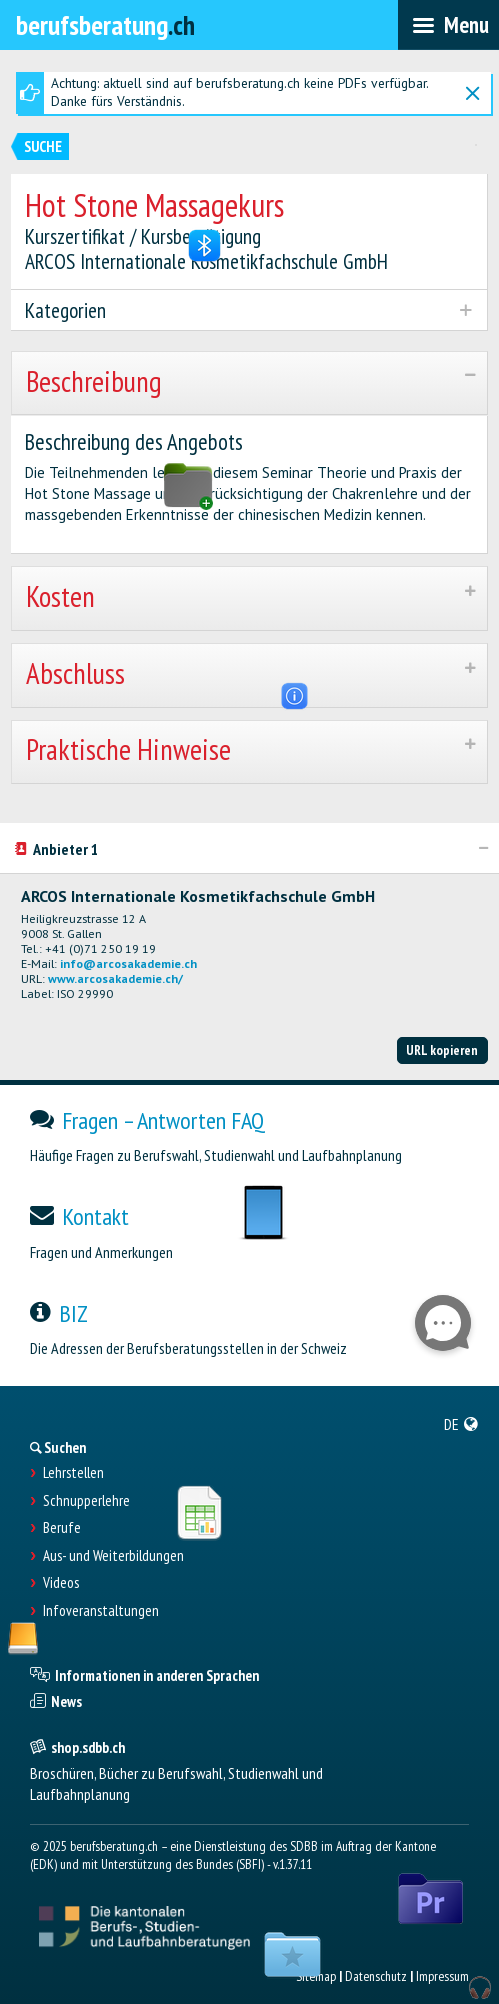 Image resolution: width=499 pixels, height=2004 pixels. Describe the element at coordinates (188, 485) in the screenshot. I see `create a new folder` at that location.